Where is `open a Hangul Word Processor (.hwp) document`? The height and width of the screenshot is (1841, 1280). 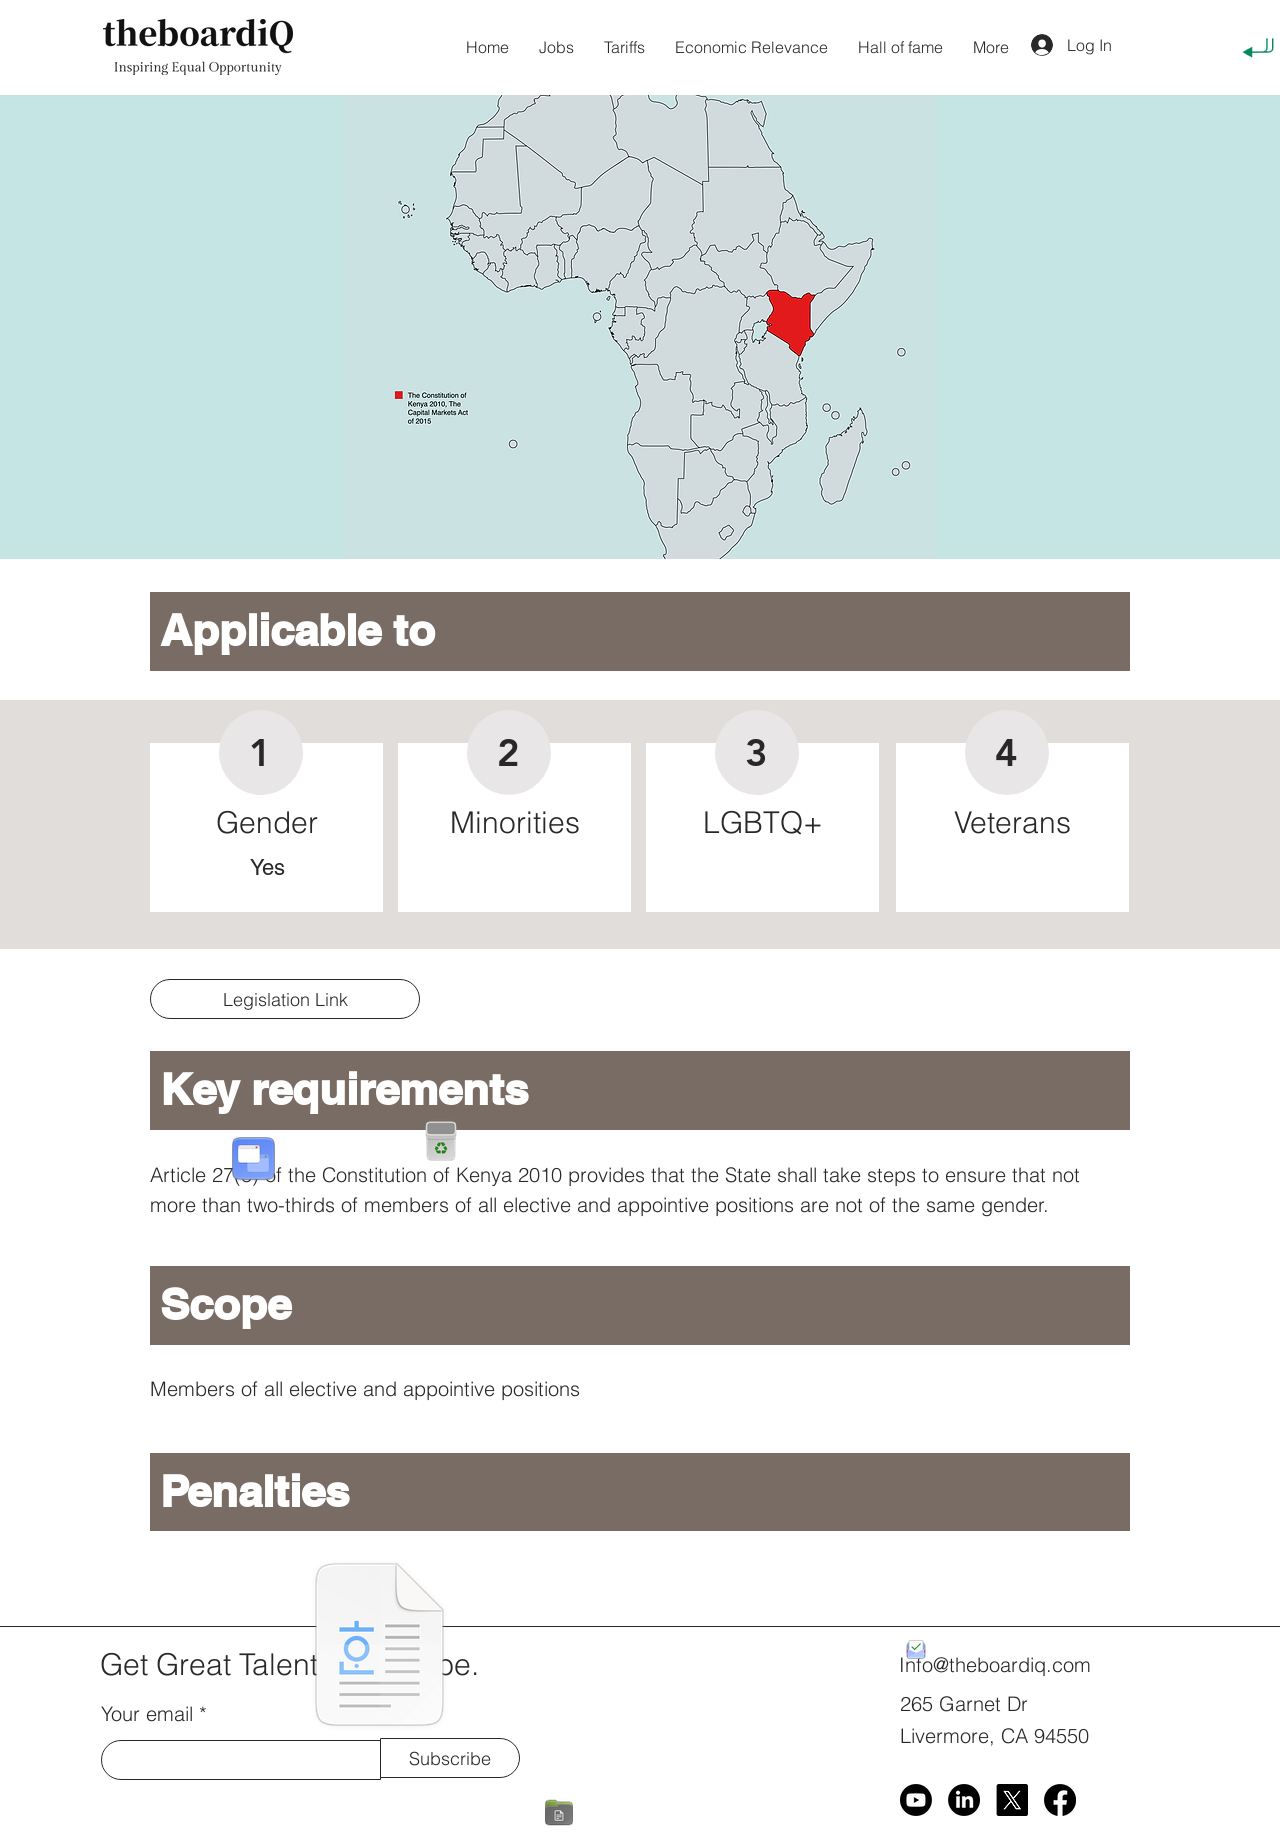
open a Hangul Word Processor (.hwp) document is located at coordinates (379, 1644).